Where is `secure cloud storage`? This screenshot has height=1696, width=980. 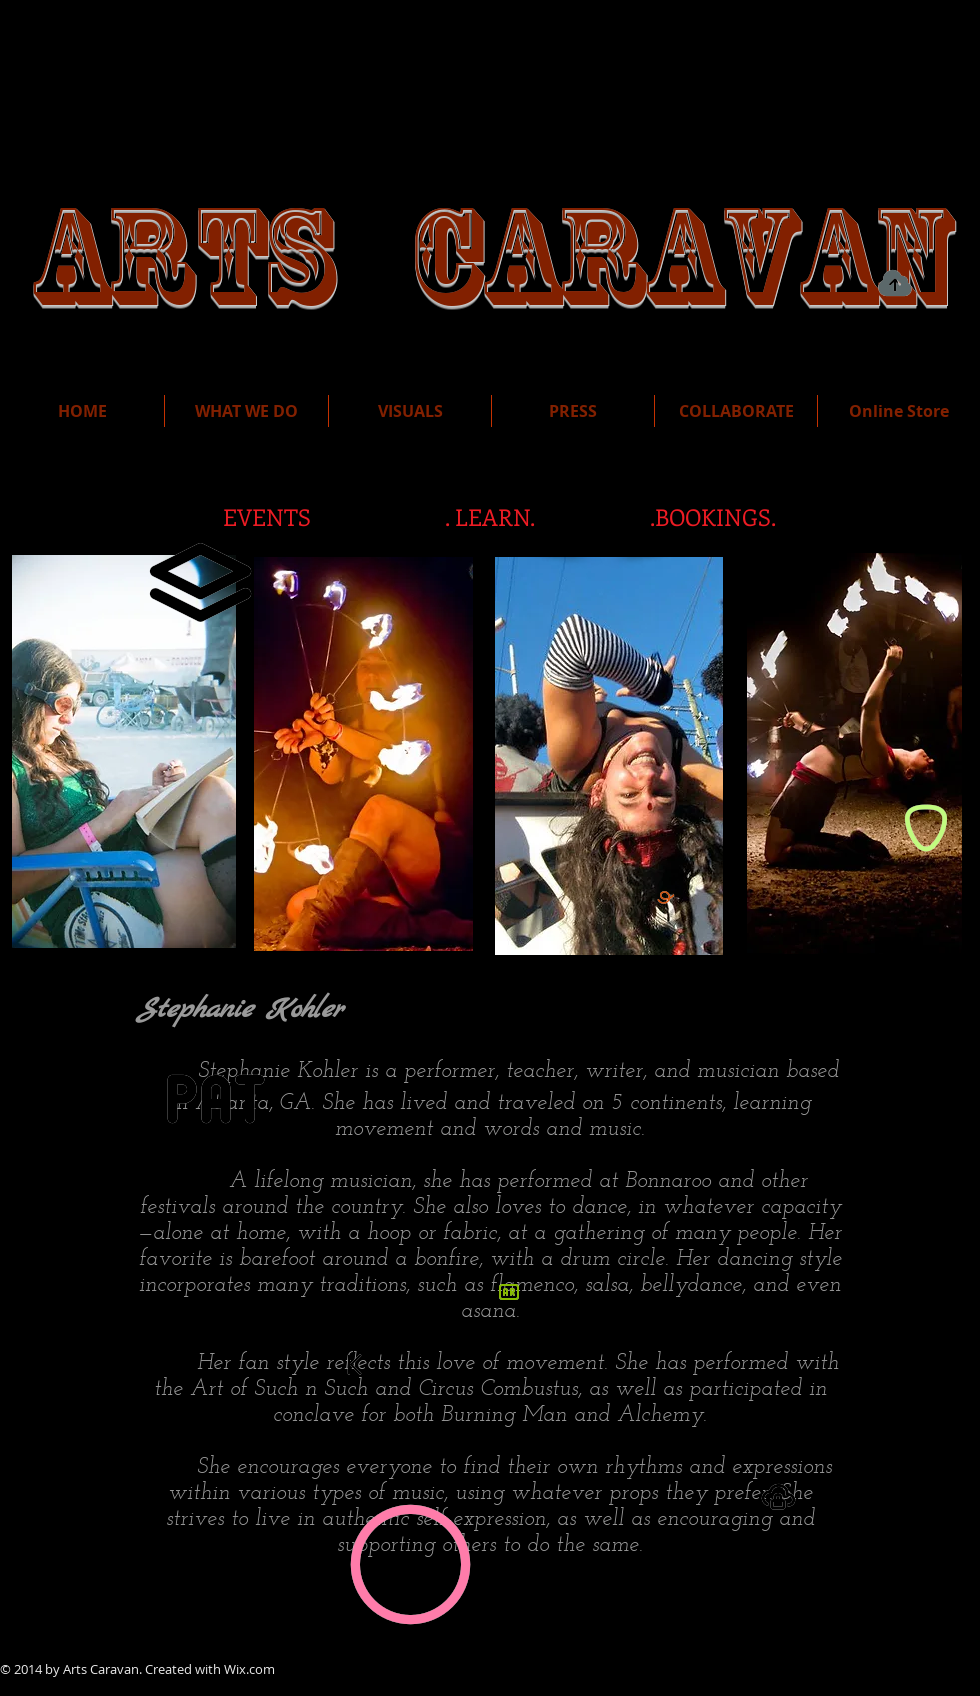 secure cloud storage is located at coordinates (778, 1496).